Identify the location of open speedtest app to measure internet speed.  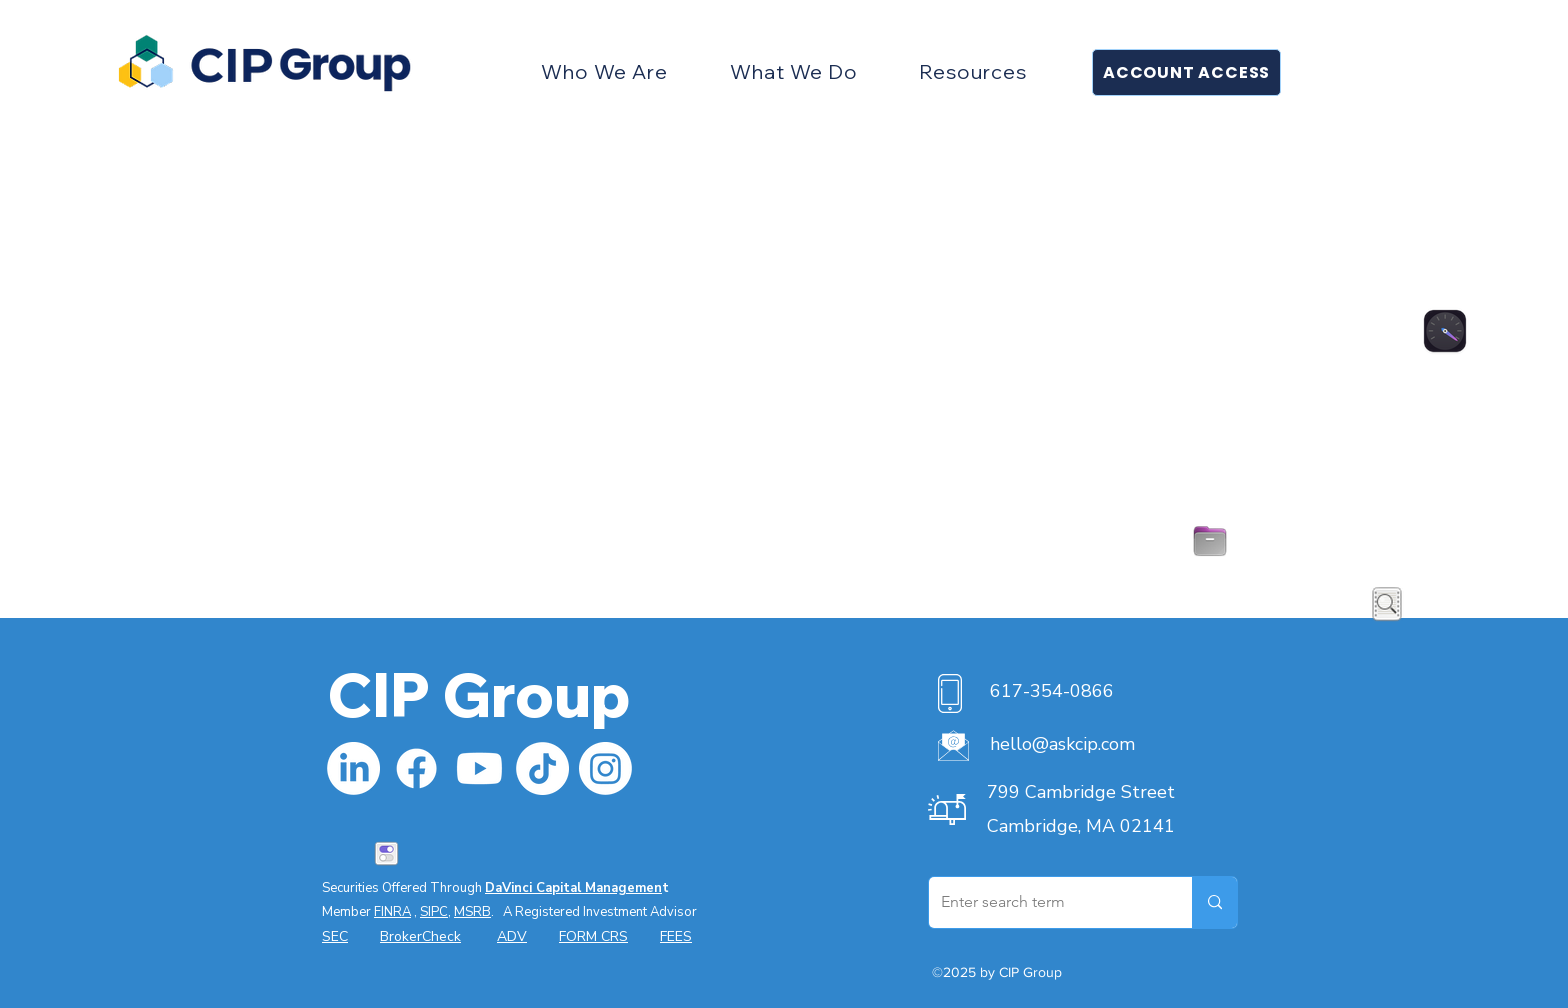
(1445, 331).